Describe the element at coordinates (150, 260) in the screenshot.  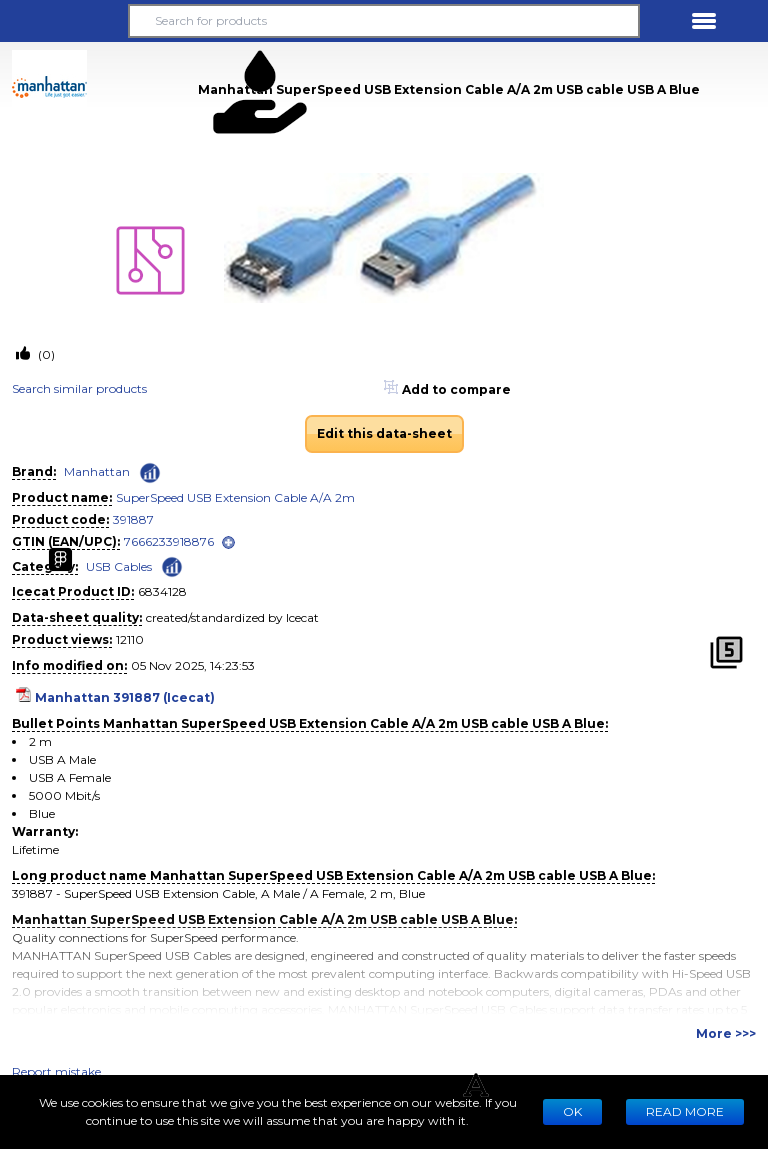
I see `access hardware or circuit settings` at that location.